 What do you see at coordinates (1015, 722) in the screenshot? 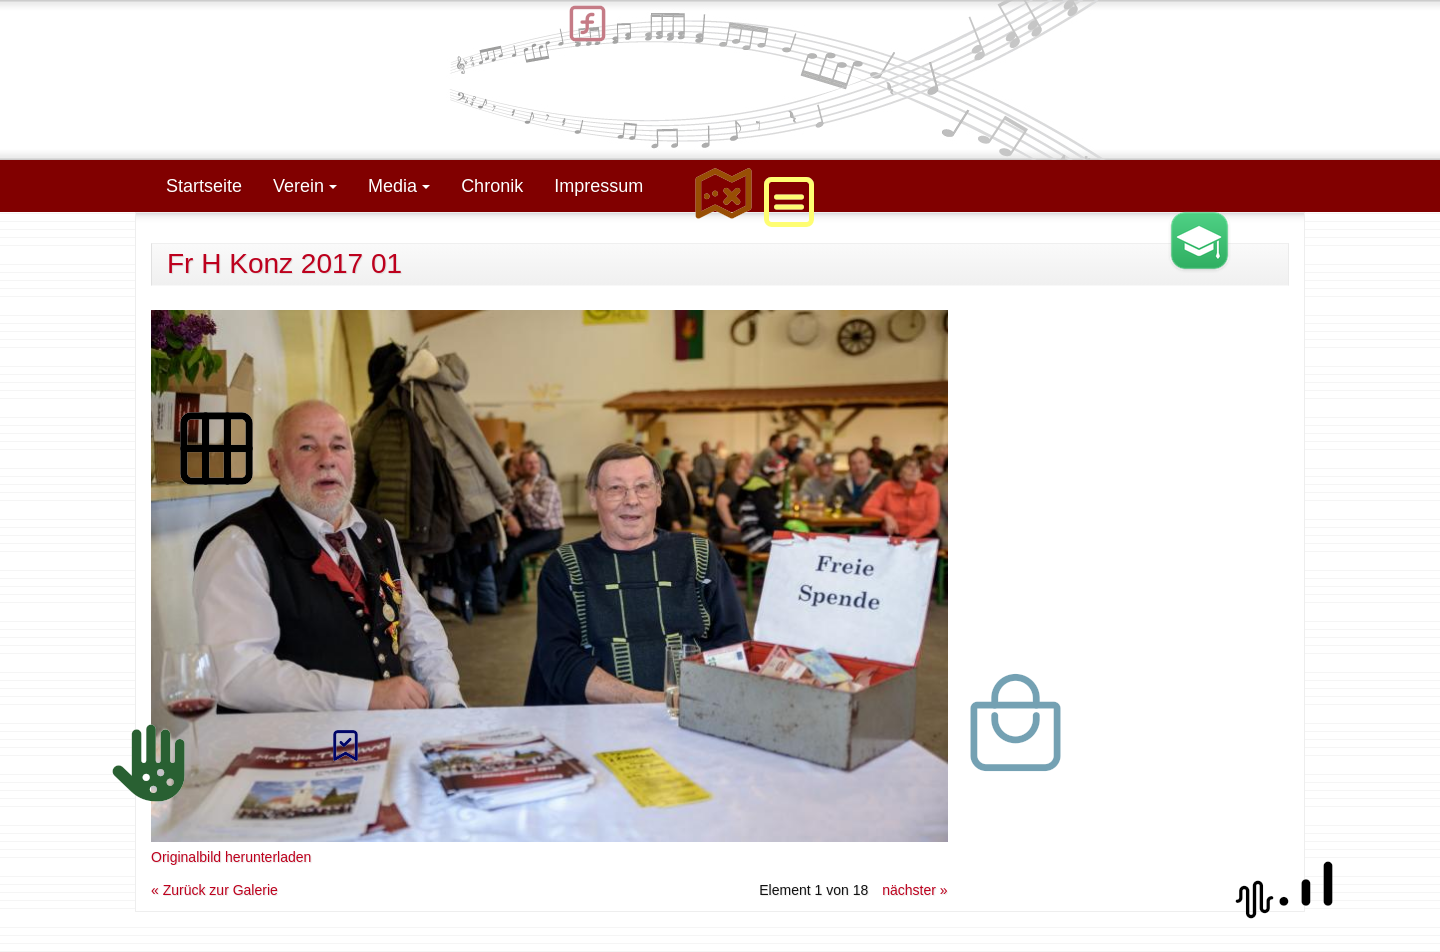
I see `view your shopping bag` at bounding box center [1015, 722].